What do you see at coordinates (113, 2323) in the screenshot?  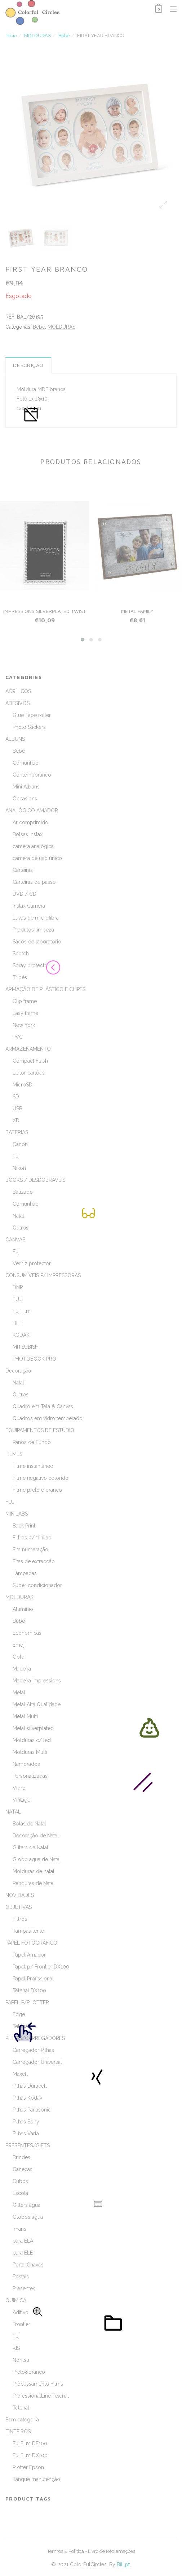 I see `access your files and documents` at bounding box center [113, 2323].